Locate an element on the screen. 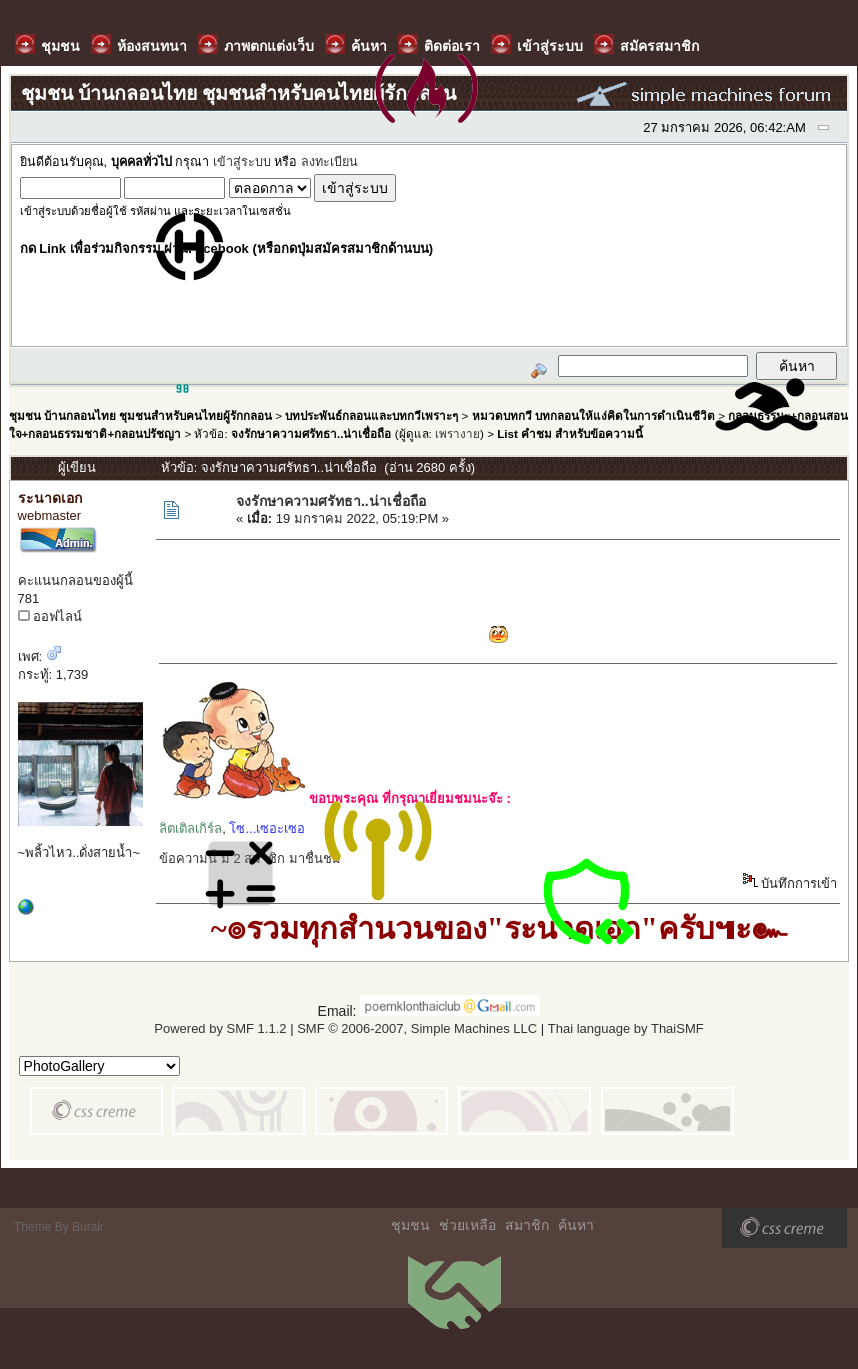 This screenshot has height=1369, width=858. access swimming pool or aquatic facilities is located at coordinates (766, 404).